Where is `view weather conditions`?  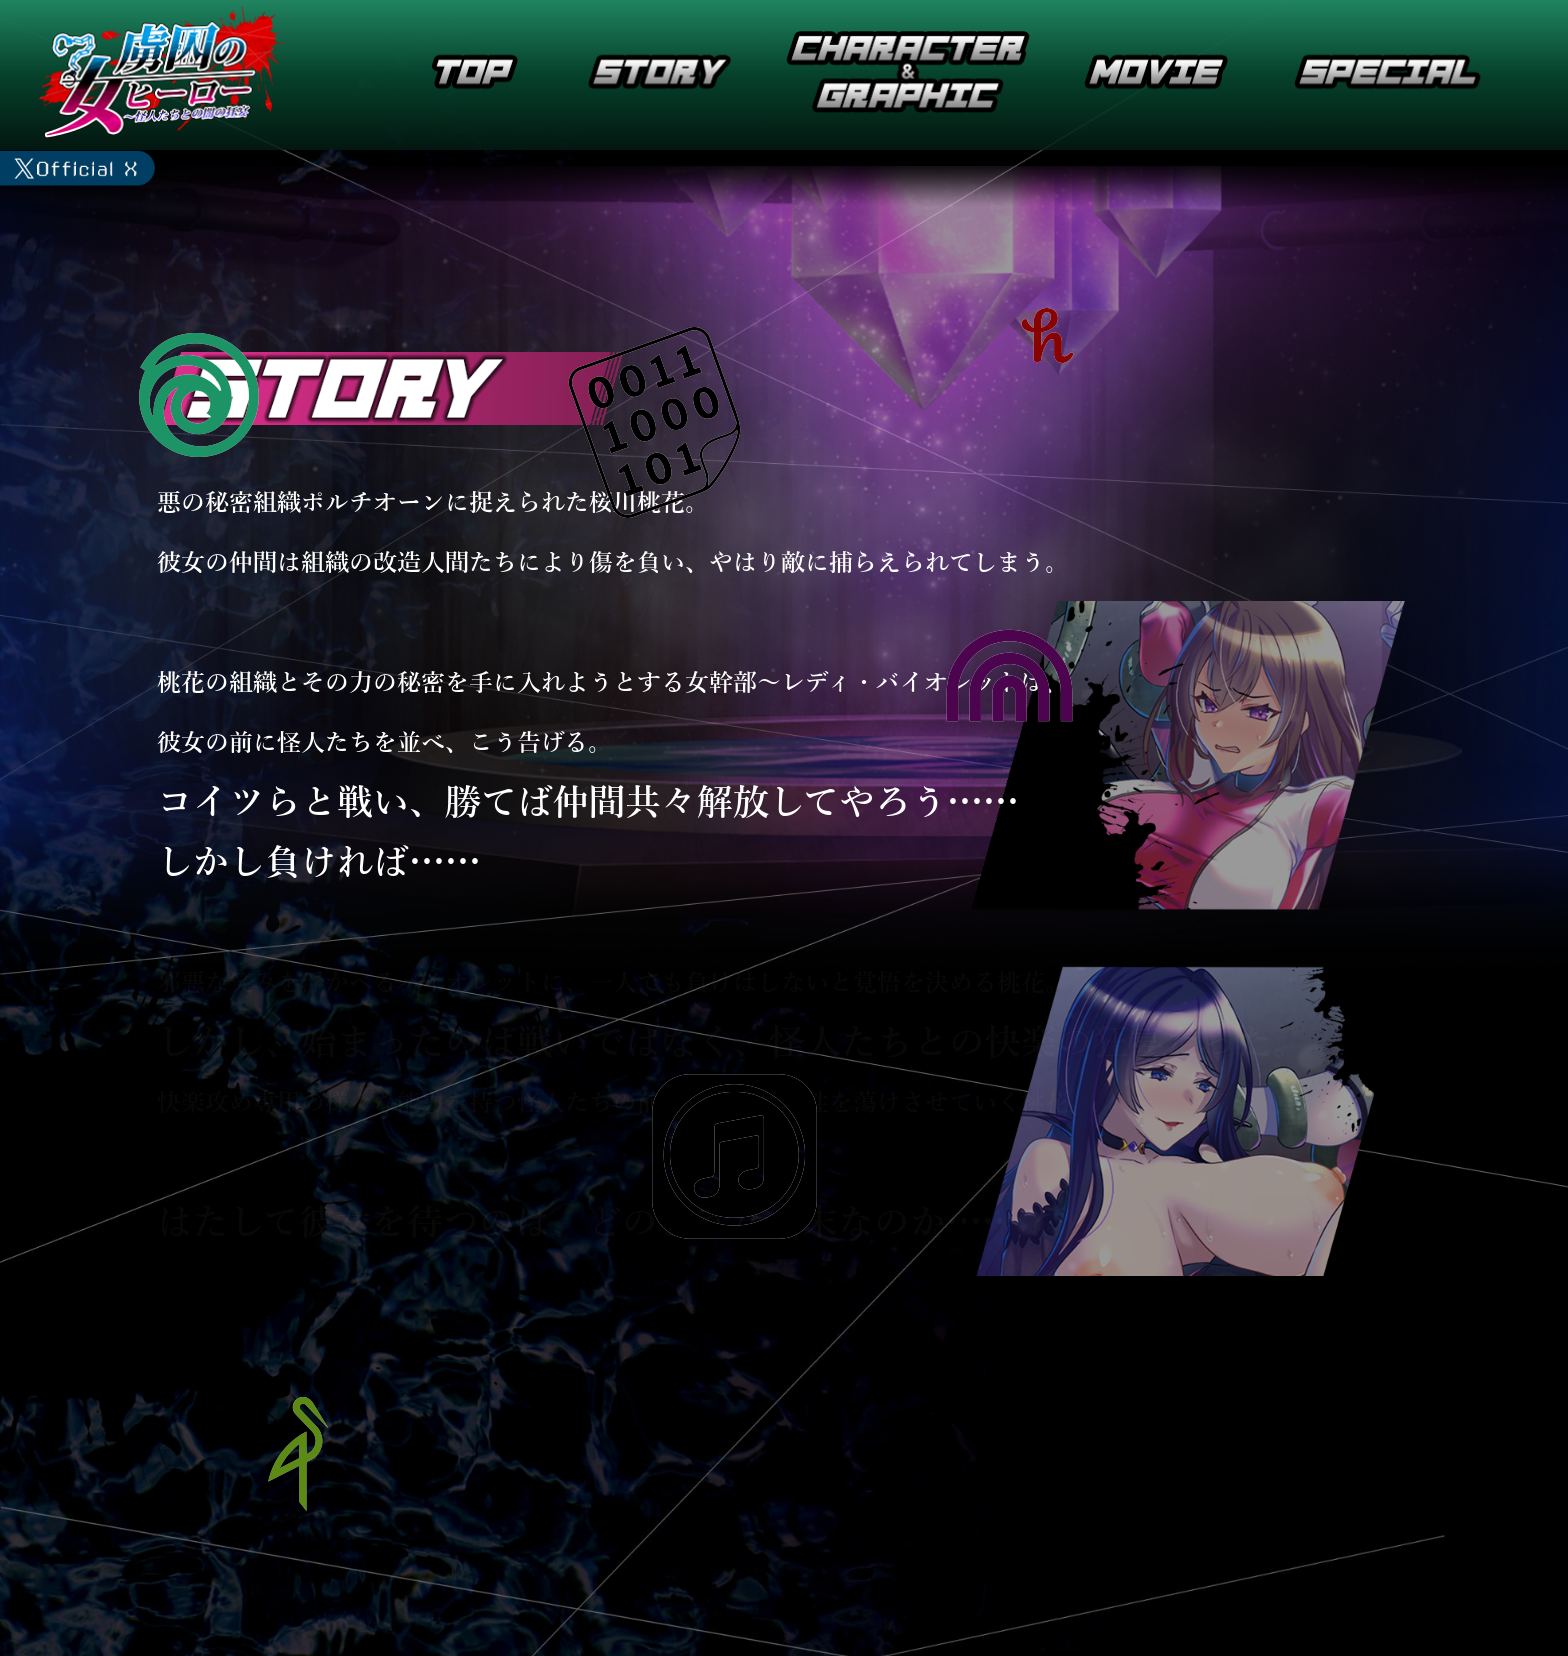 view weather conditions is located at coordinates (1009, 675).